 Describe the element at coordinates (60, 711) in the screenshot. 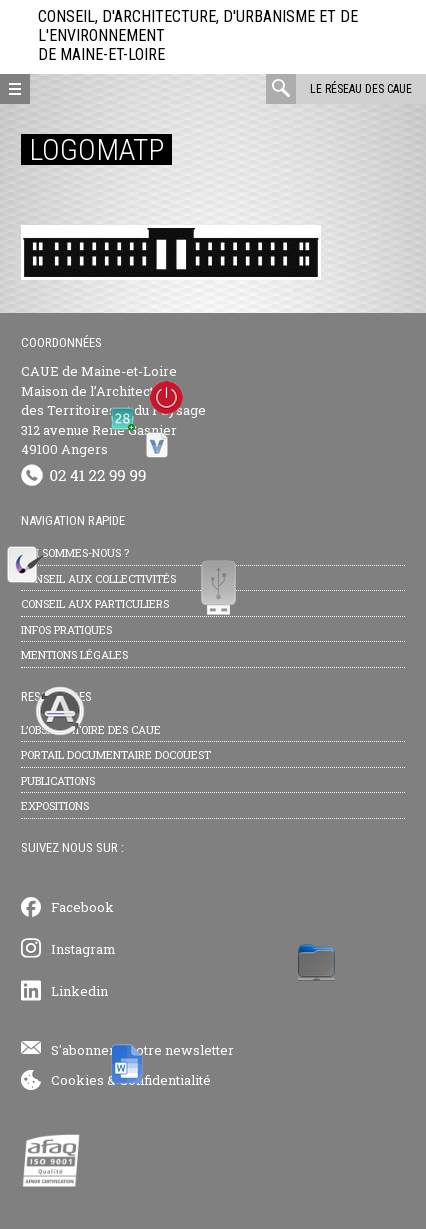

I see `open the software updater application` at that location.